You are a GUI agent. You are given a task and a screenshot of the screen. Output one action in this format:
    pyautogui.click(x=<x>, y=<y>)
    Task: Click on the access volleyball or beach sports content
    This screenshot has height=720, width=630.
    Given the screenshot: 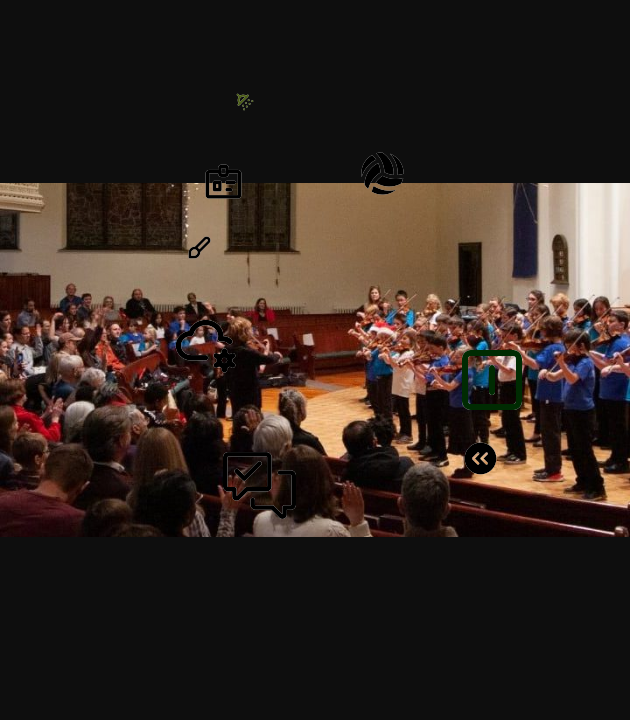 What is the action you would take?
    pyautogui.click(x=382, y=173)
    